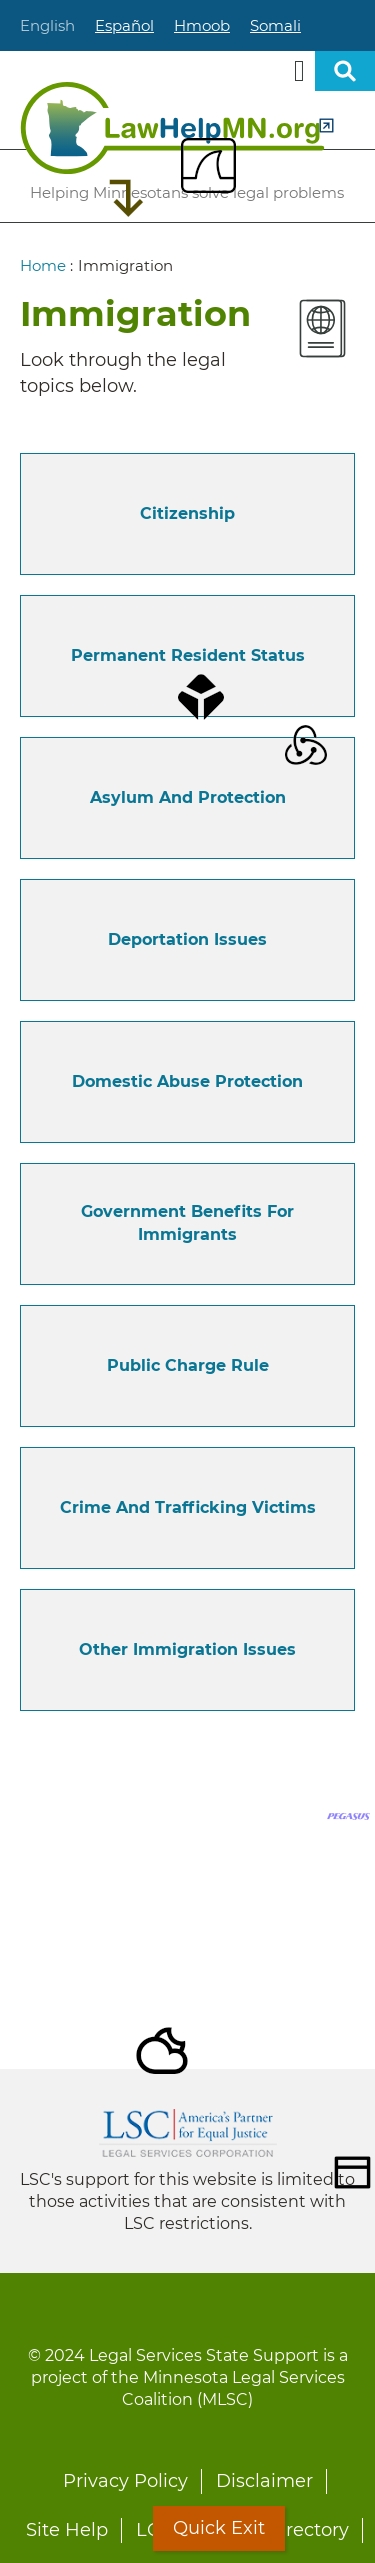 This screenshot has width=375, height=2563. What do you see at coordinates (162, 2053) in the screenshot?
I see `indicates partly cloudy night weather conditions` at bounding box center [162, 2053].